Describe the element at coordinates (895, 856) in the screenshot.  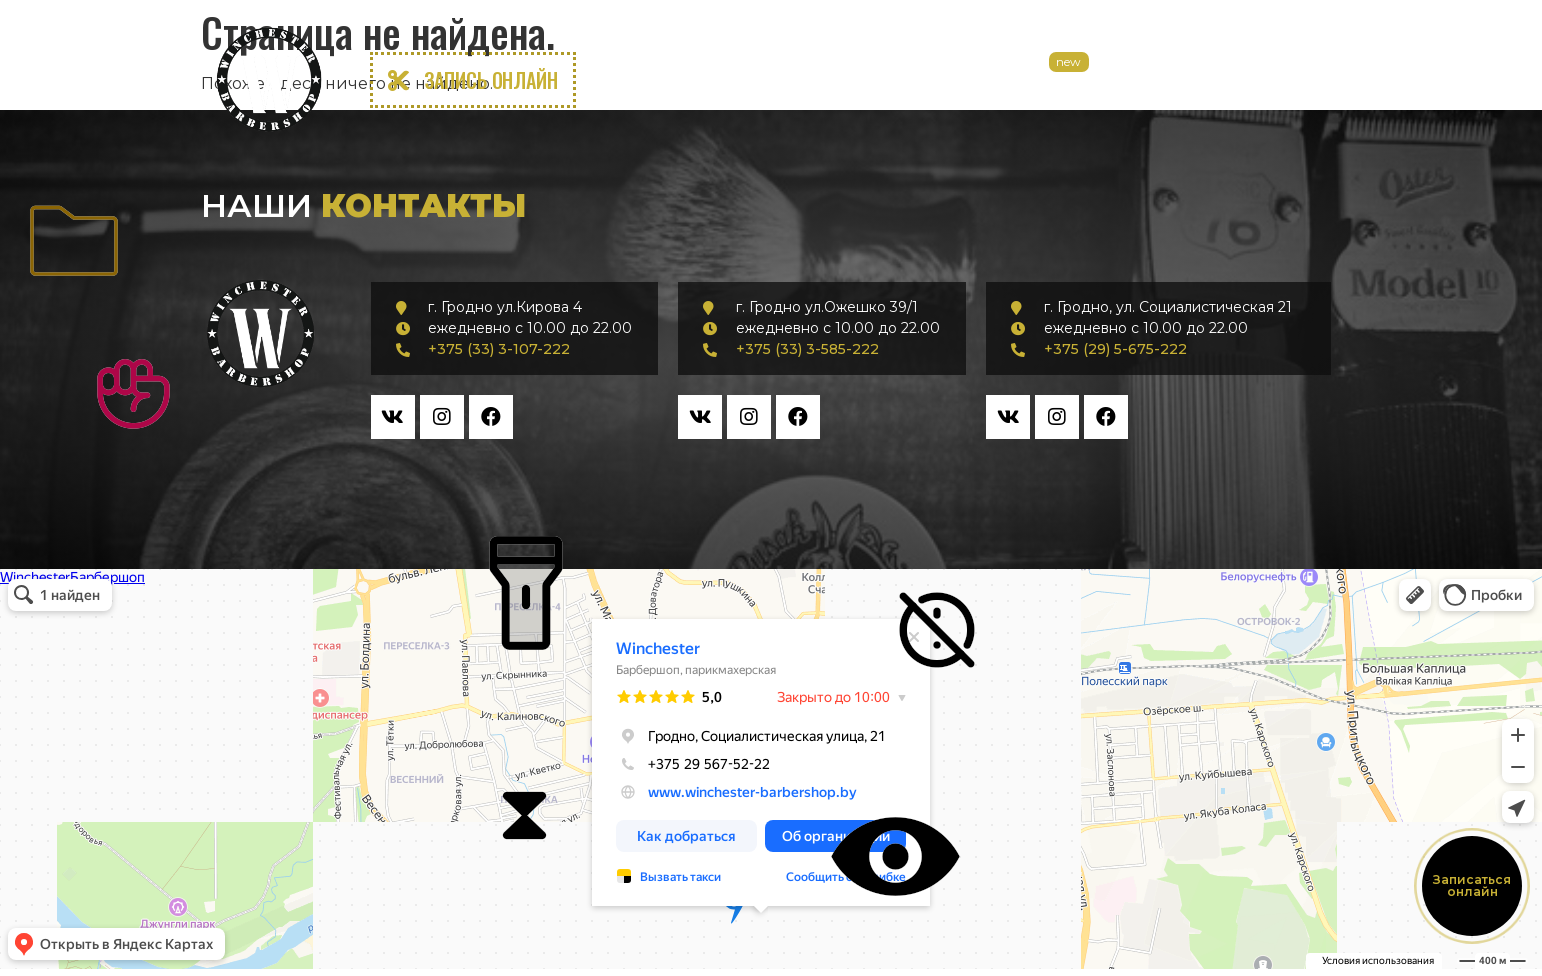
I see `show hidden content` at that location.